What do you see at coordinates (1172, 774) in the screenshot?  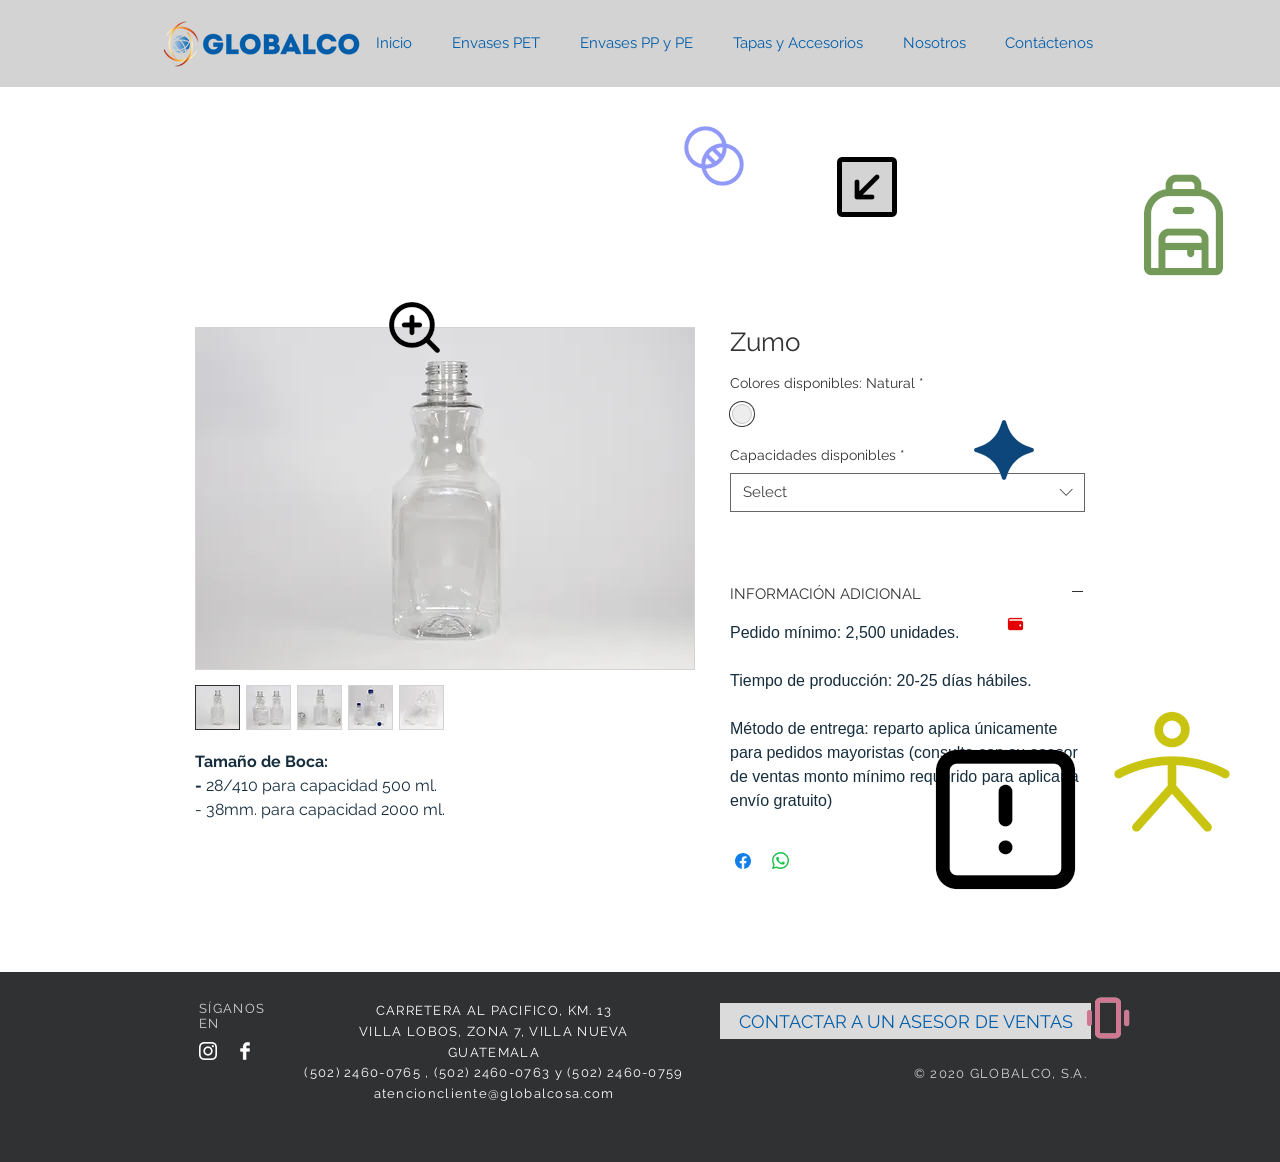 I see `view user profile` at bounding box center [1172, 774].